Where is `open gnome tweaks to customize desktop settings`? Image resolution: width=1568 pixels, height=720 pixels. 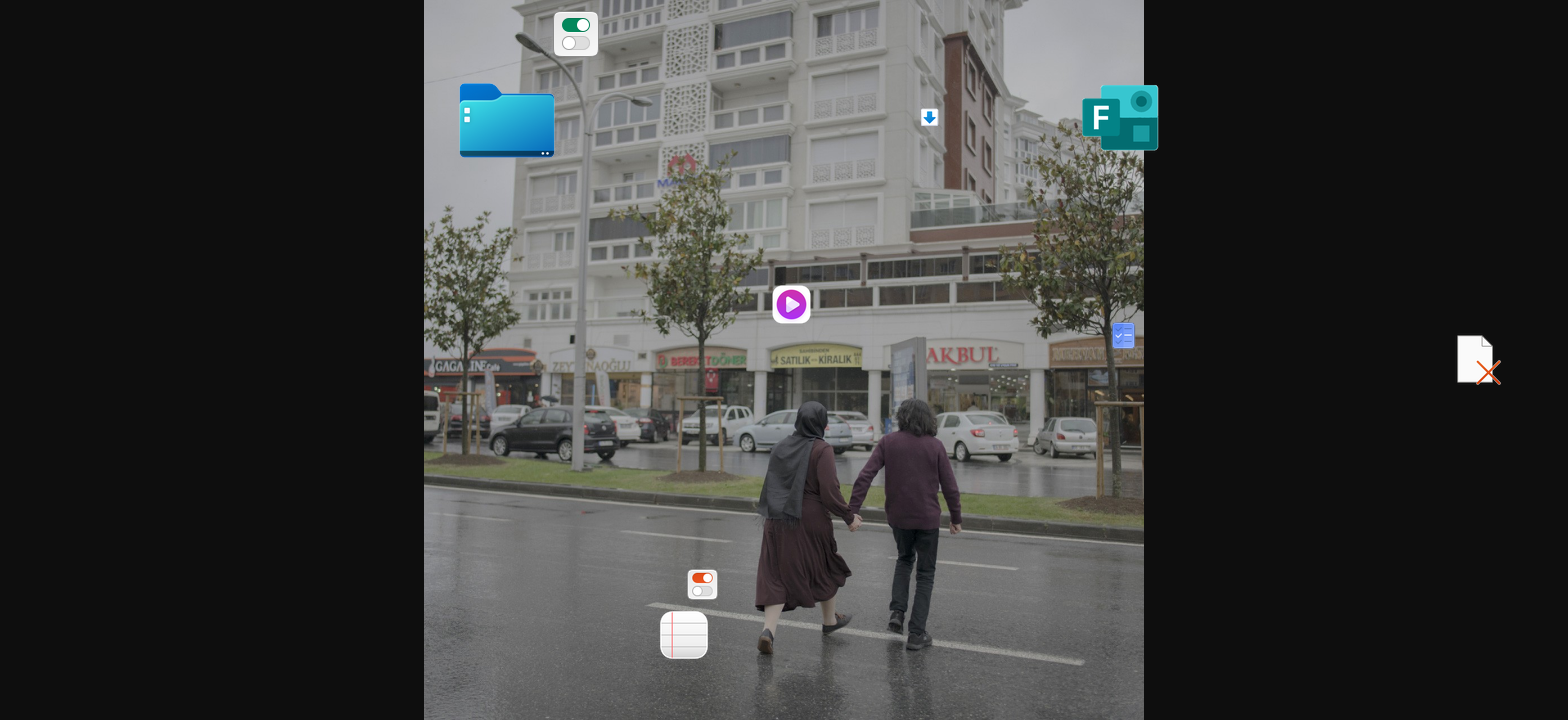
open gnome tweaks to customize desktop settings is located at coordinates (576, 34).